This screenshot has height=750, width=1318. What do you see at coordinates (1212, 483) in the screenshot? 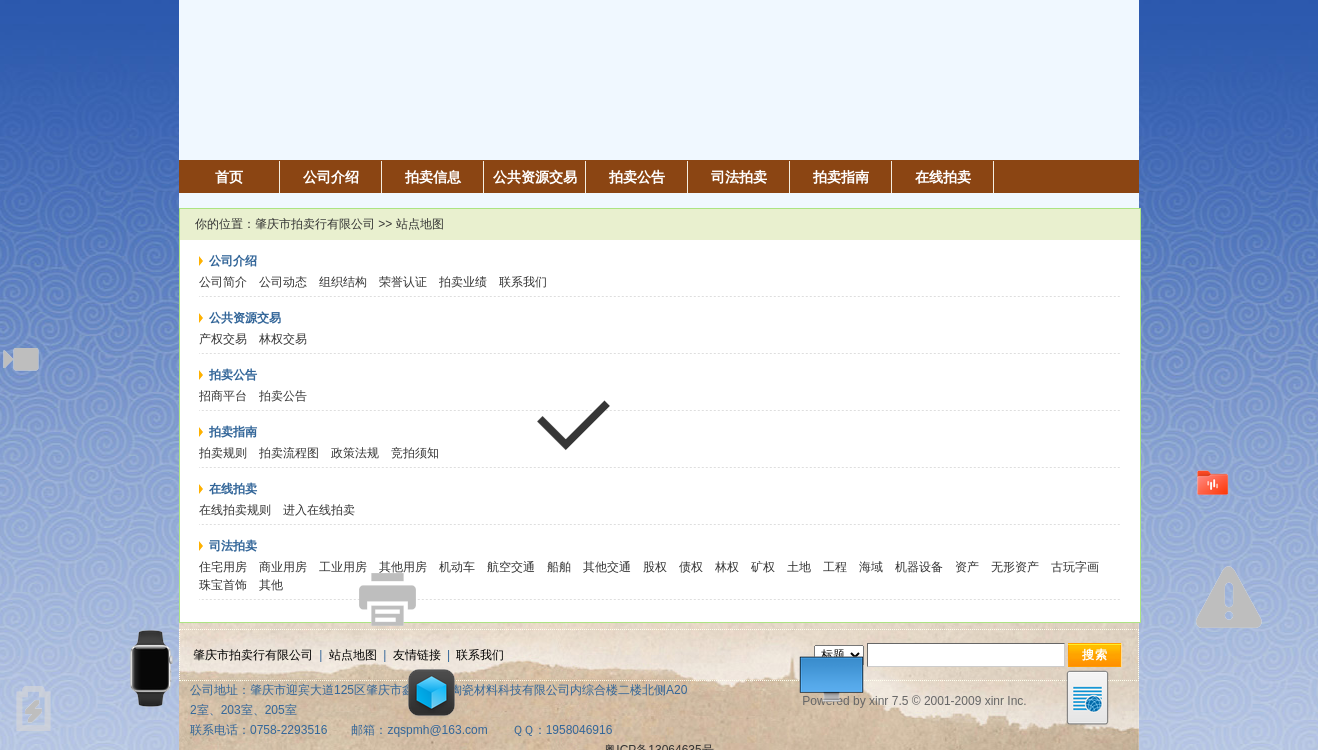
I see `open Wondershare EdrawInfo project files` at bounding box center [1212, 483].